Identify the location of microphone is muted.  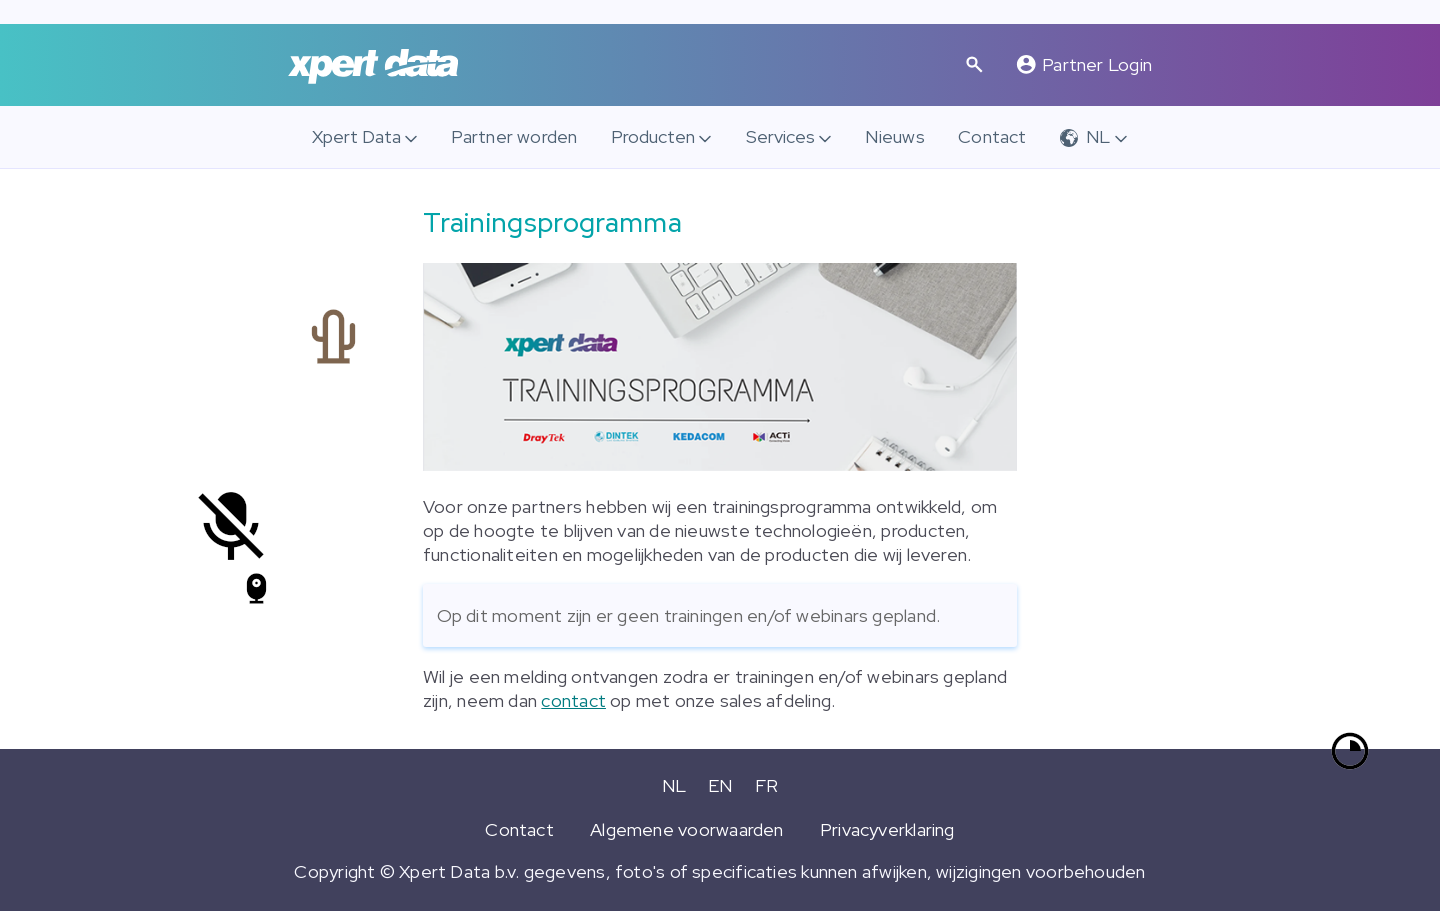
(231, 526).